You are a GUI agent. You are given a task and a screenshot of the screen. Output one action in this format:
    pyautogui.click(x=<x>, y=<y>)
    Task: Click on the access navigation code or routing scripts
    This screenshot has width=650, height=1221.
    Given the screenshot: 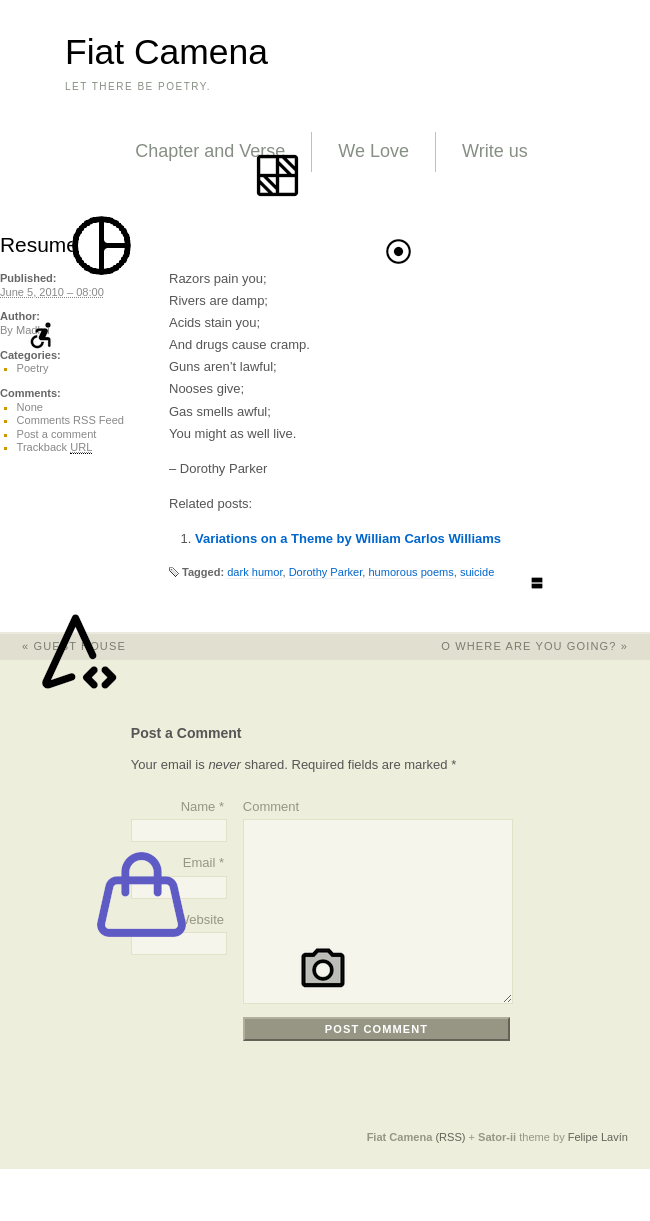 What is the action you would take?
    pyautogui.click(x=75, y=651)
    